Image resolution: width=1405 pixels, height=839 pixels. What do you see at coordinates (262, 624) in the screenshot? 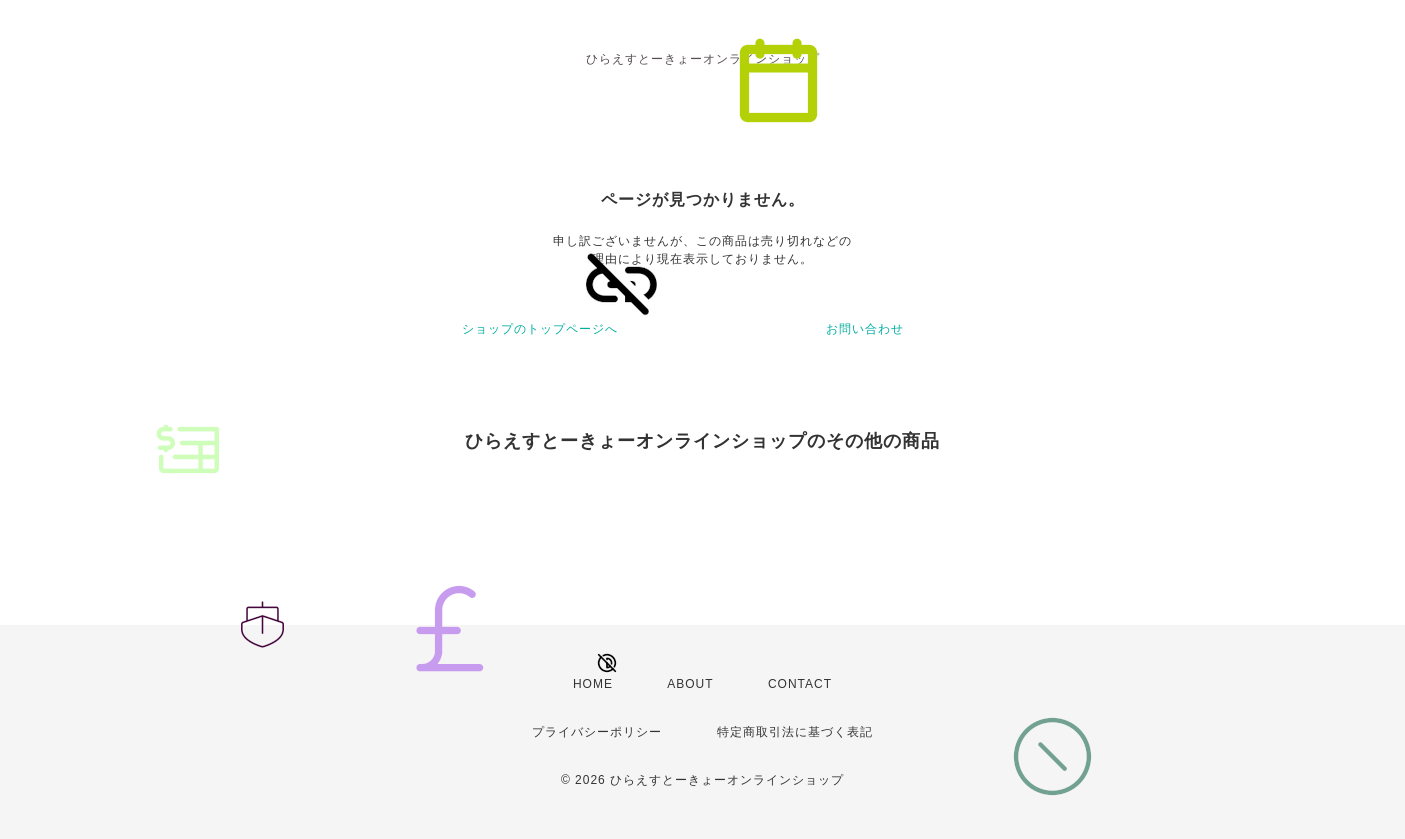
I see `access boat or ferry services` at bounding box center [262, 624].